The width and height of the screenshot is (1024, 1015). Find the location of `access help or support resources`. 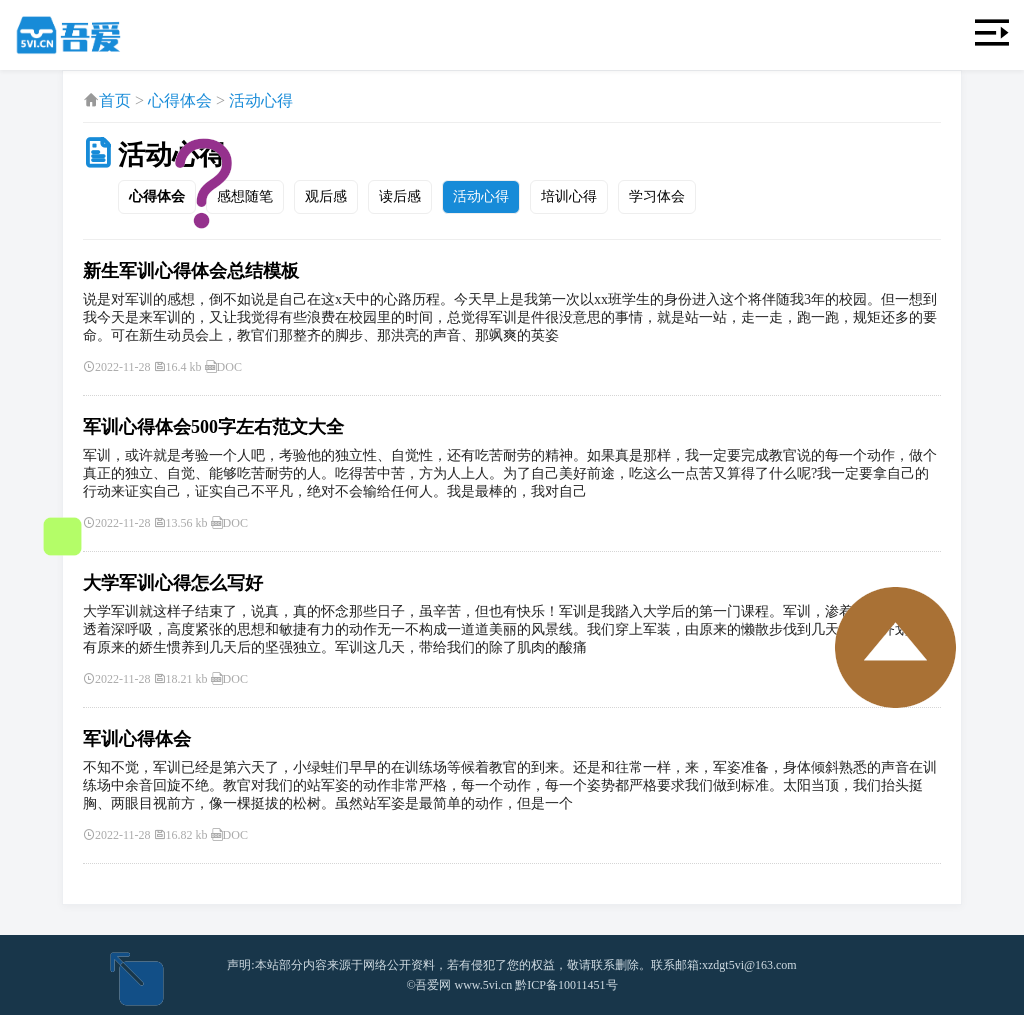

access help or support resources is located at coordinates (203, 185).